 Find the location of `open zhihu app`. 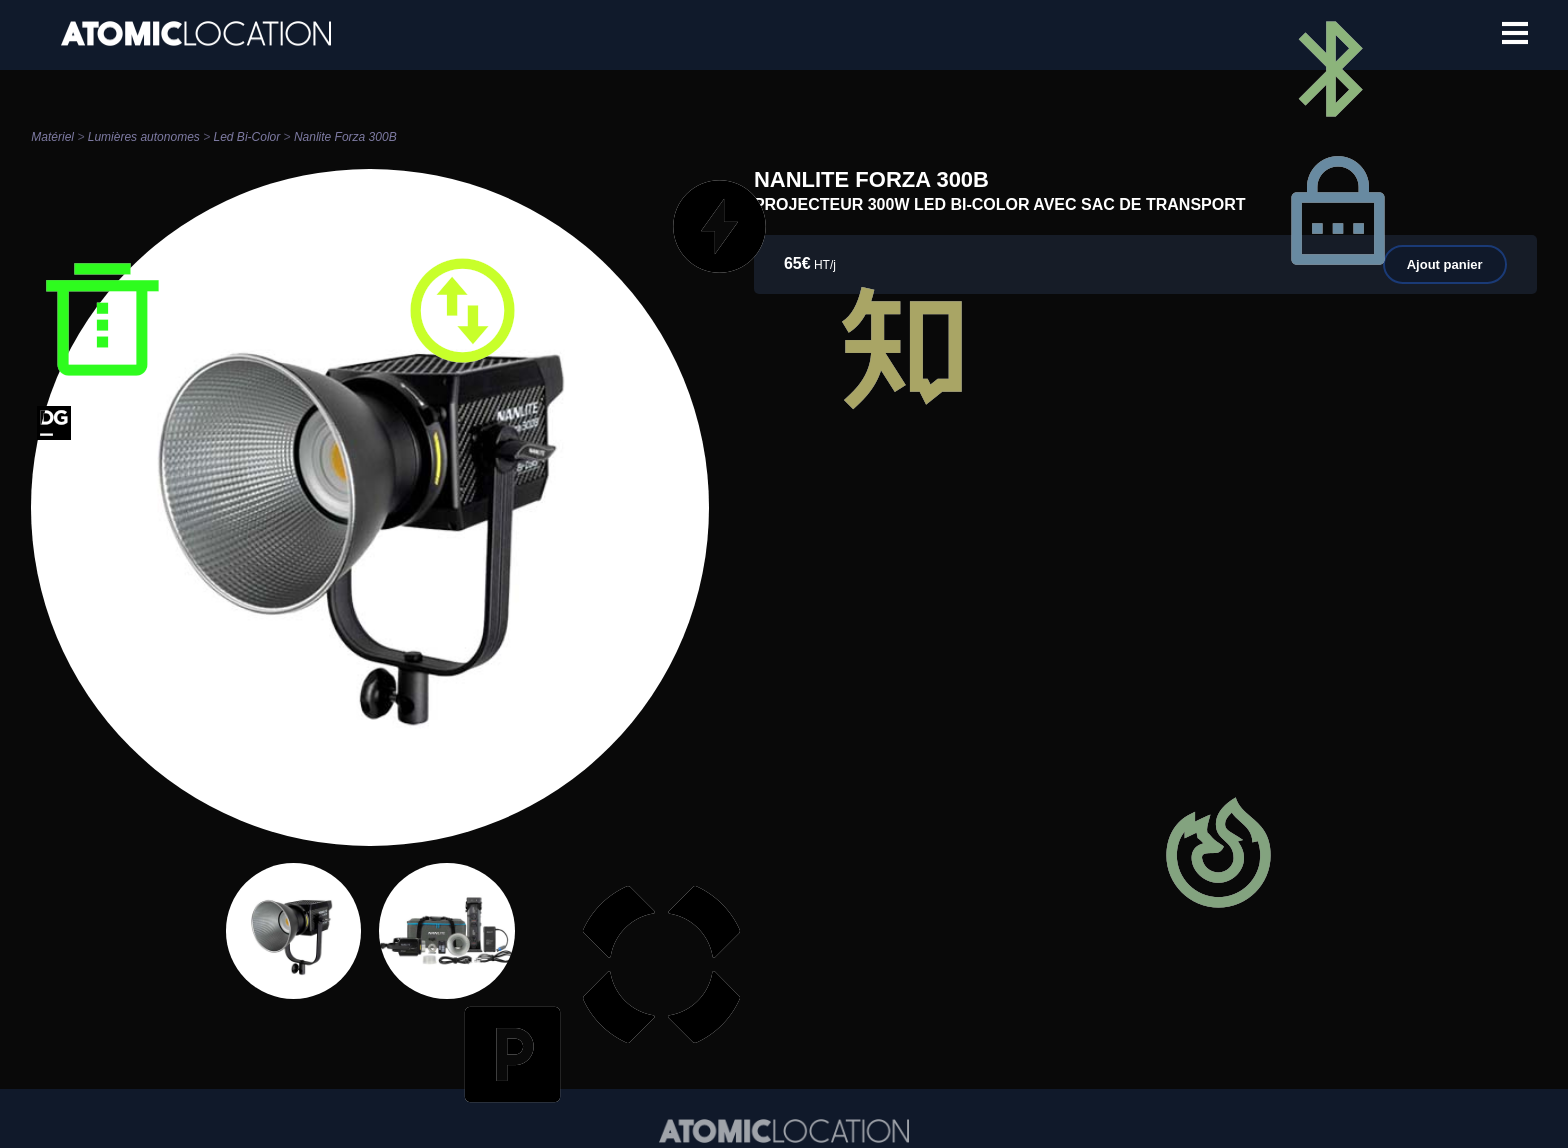

open zhihu app is located at coordinates (903, 346).